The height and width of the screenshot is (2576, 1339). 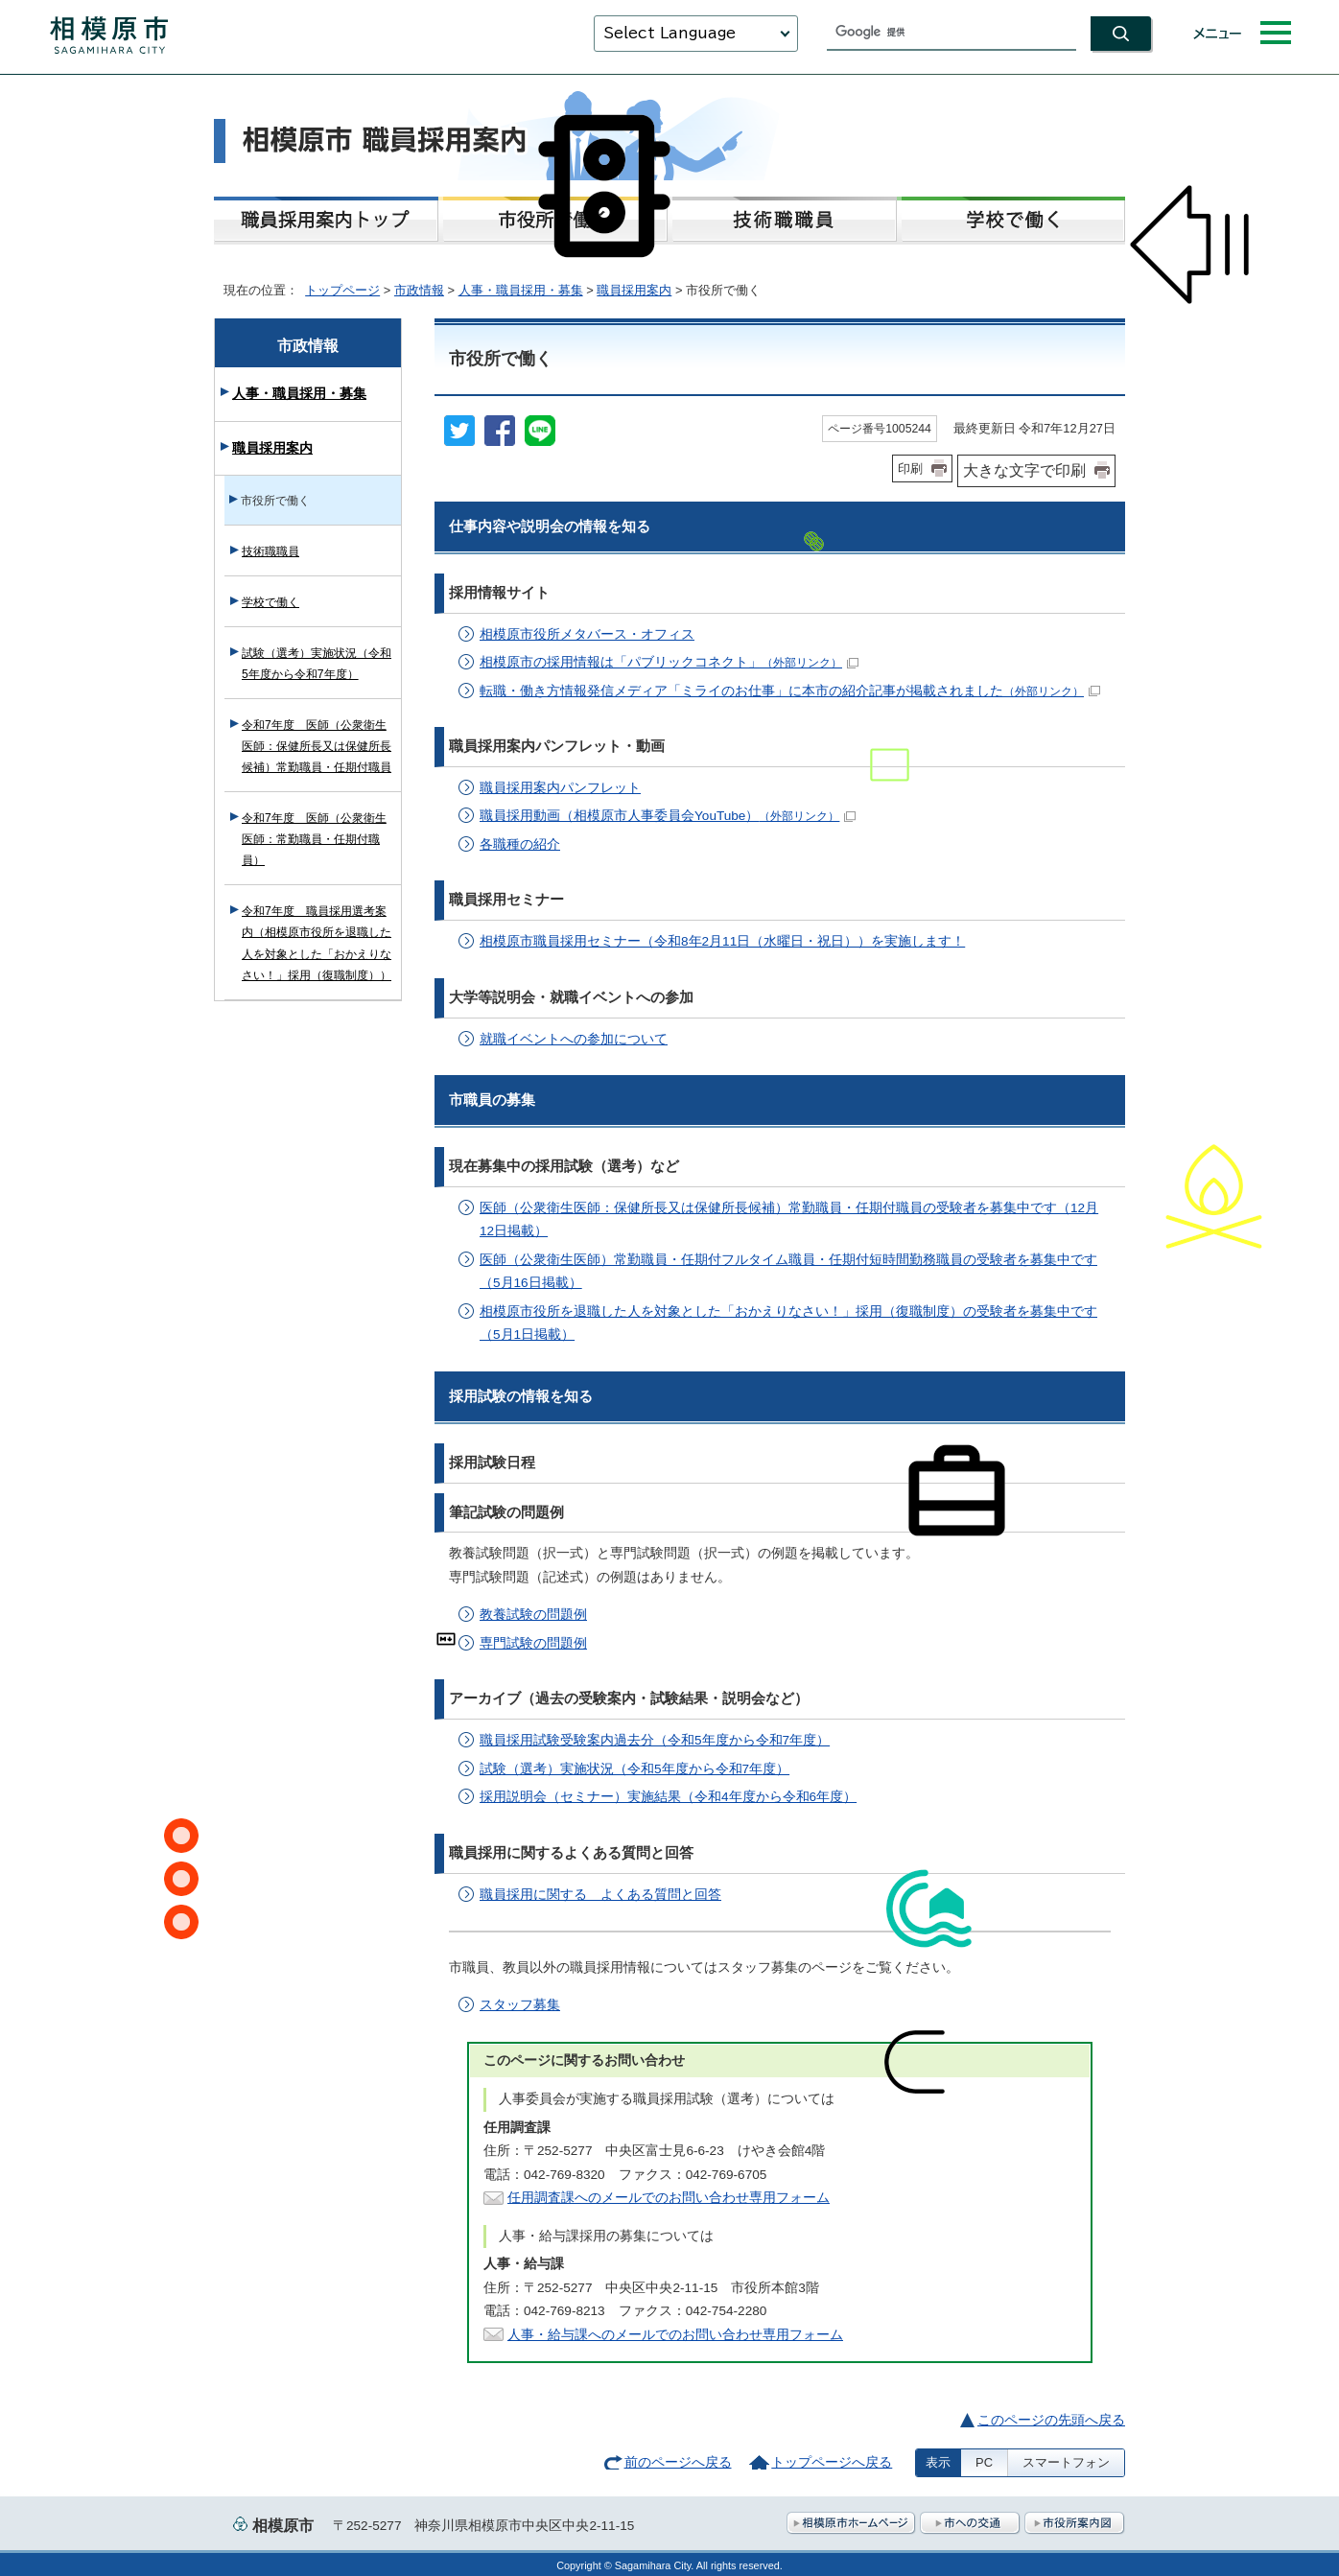 I want to click on traffic light or signal indicator, so click(x=604, y=186).